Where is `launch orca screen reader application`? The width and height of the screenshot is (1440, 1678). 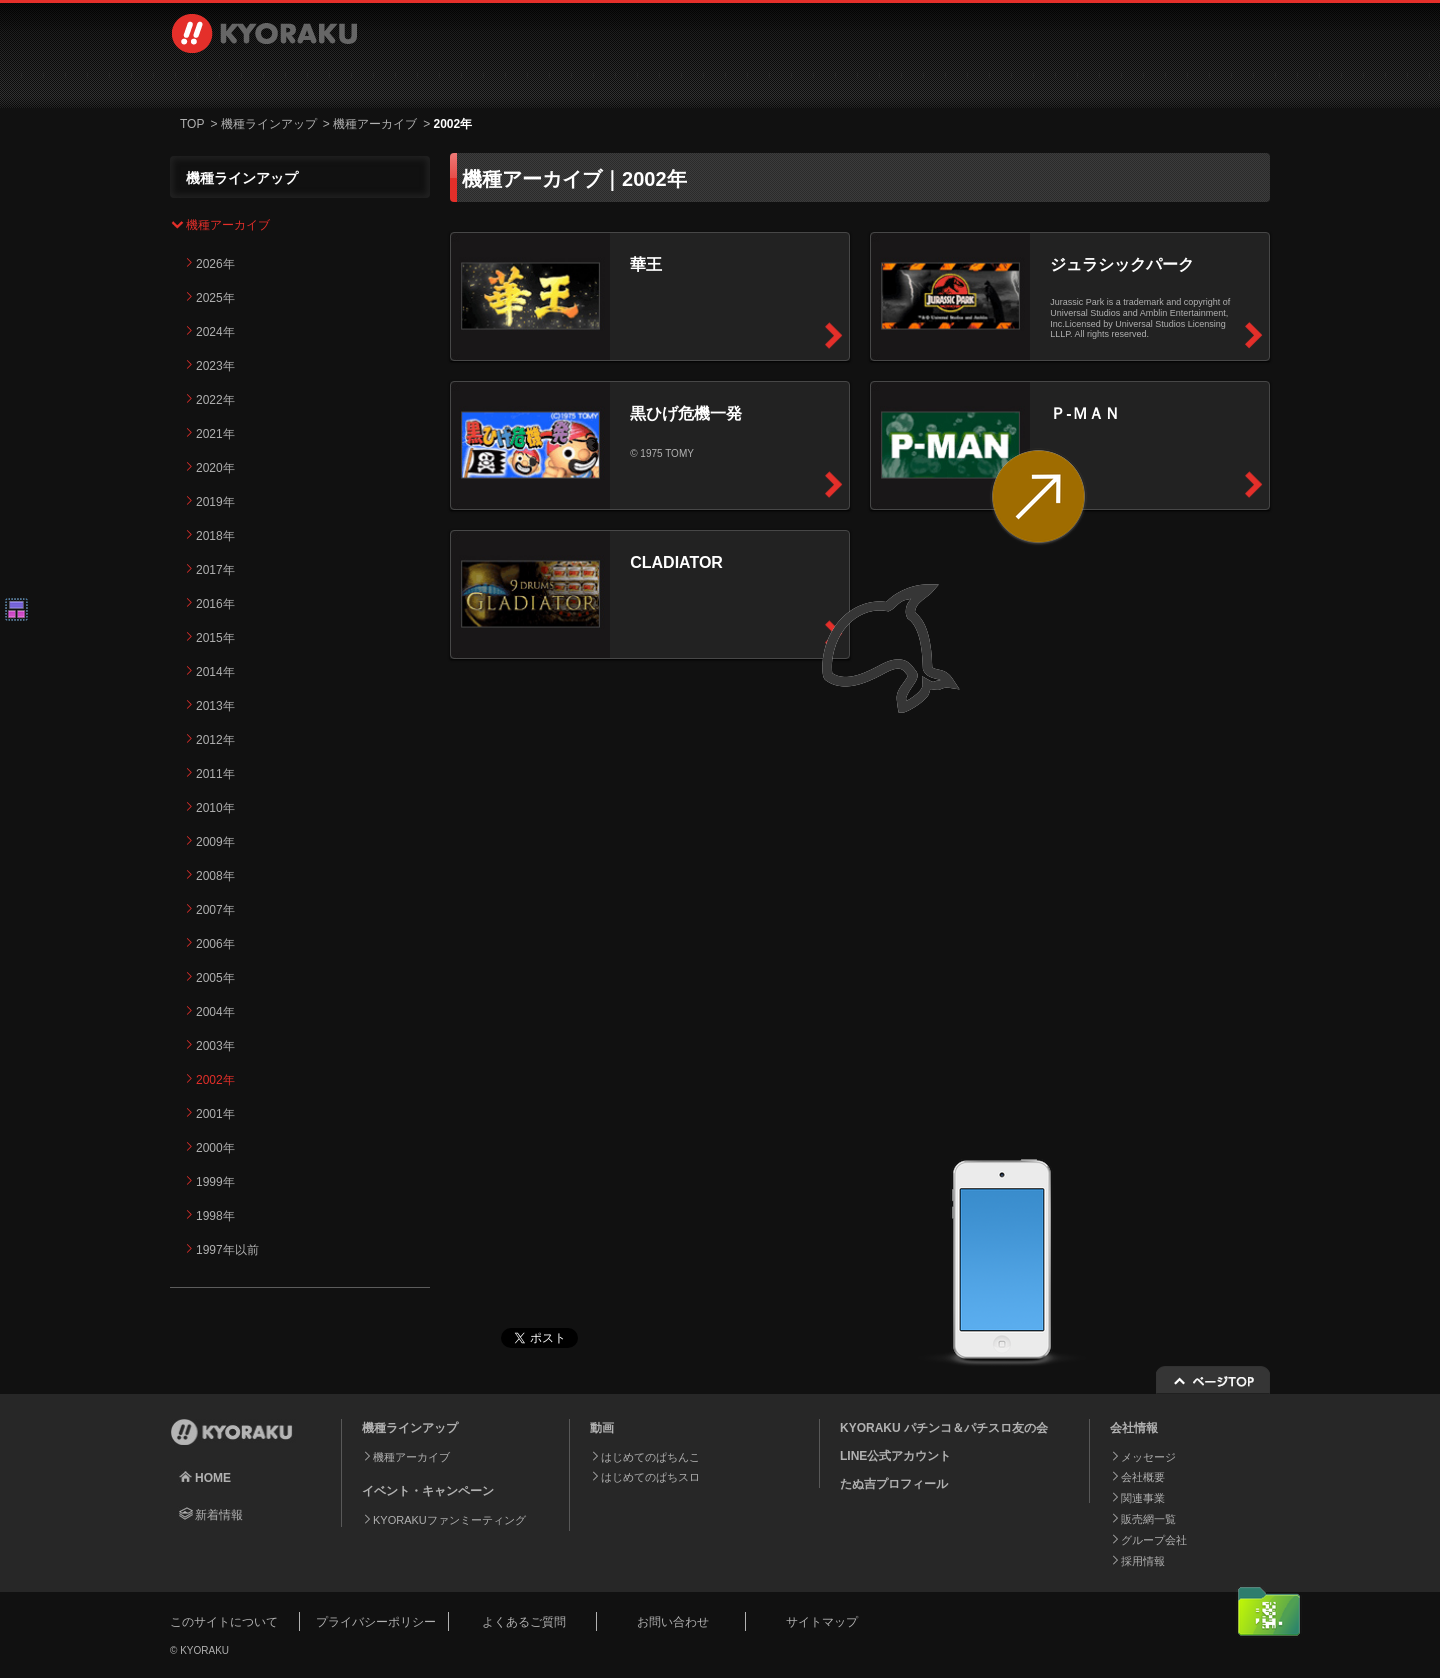 launch orca screen reader application is located at coordinates (888, 648).